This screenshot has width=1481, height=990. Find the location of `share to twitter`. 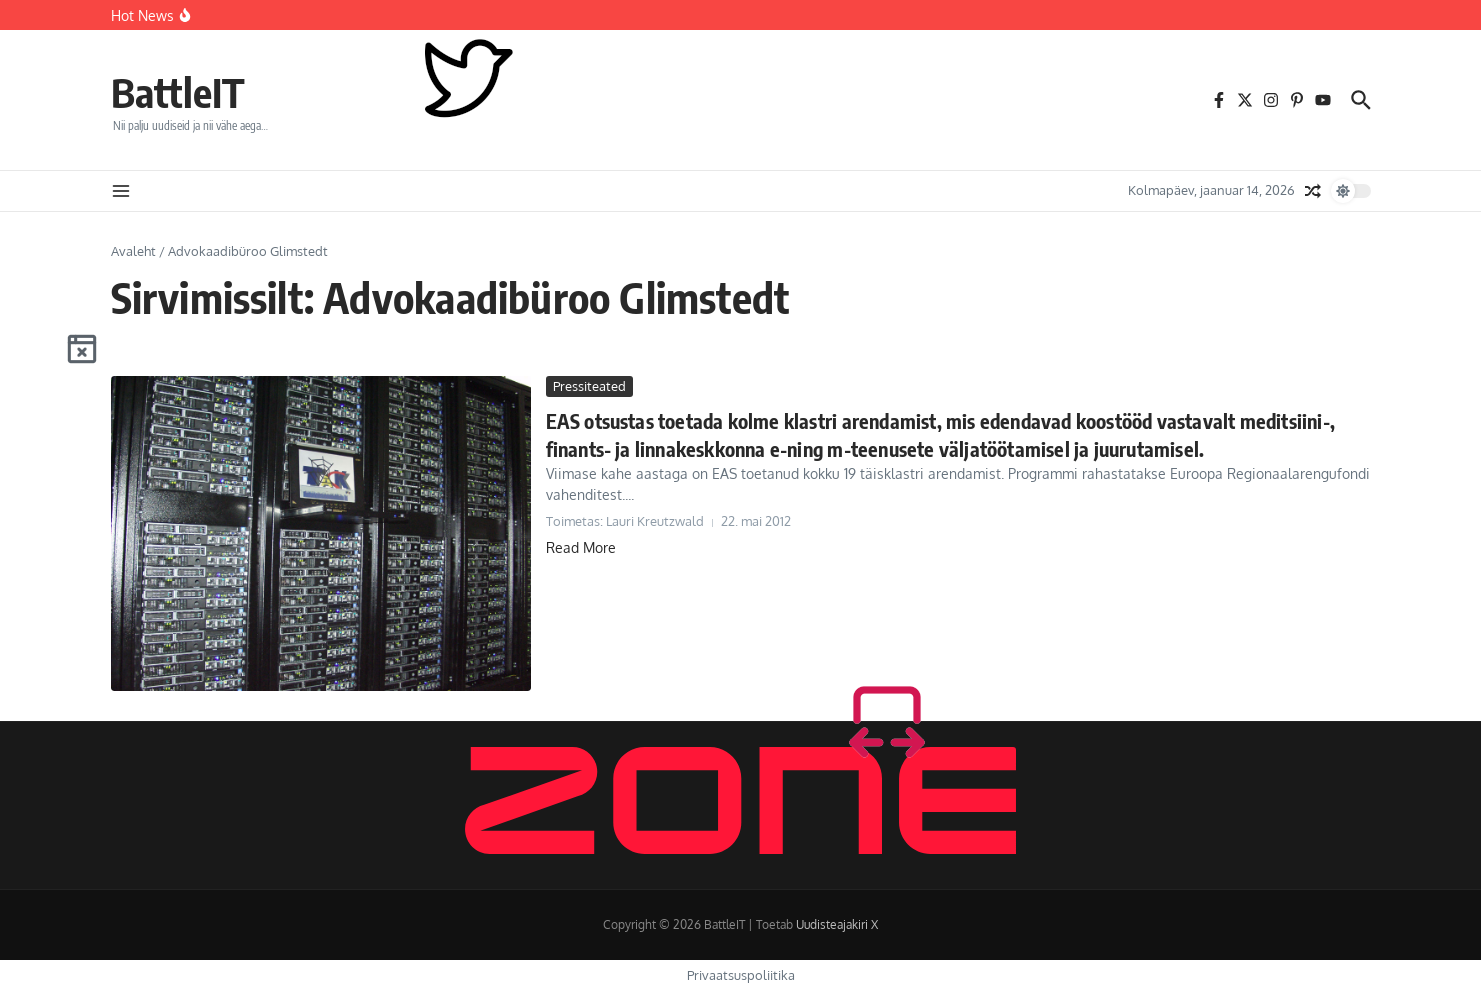

share to twitter is located at coordinates (464, 75).